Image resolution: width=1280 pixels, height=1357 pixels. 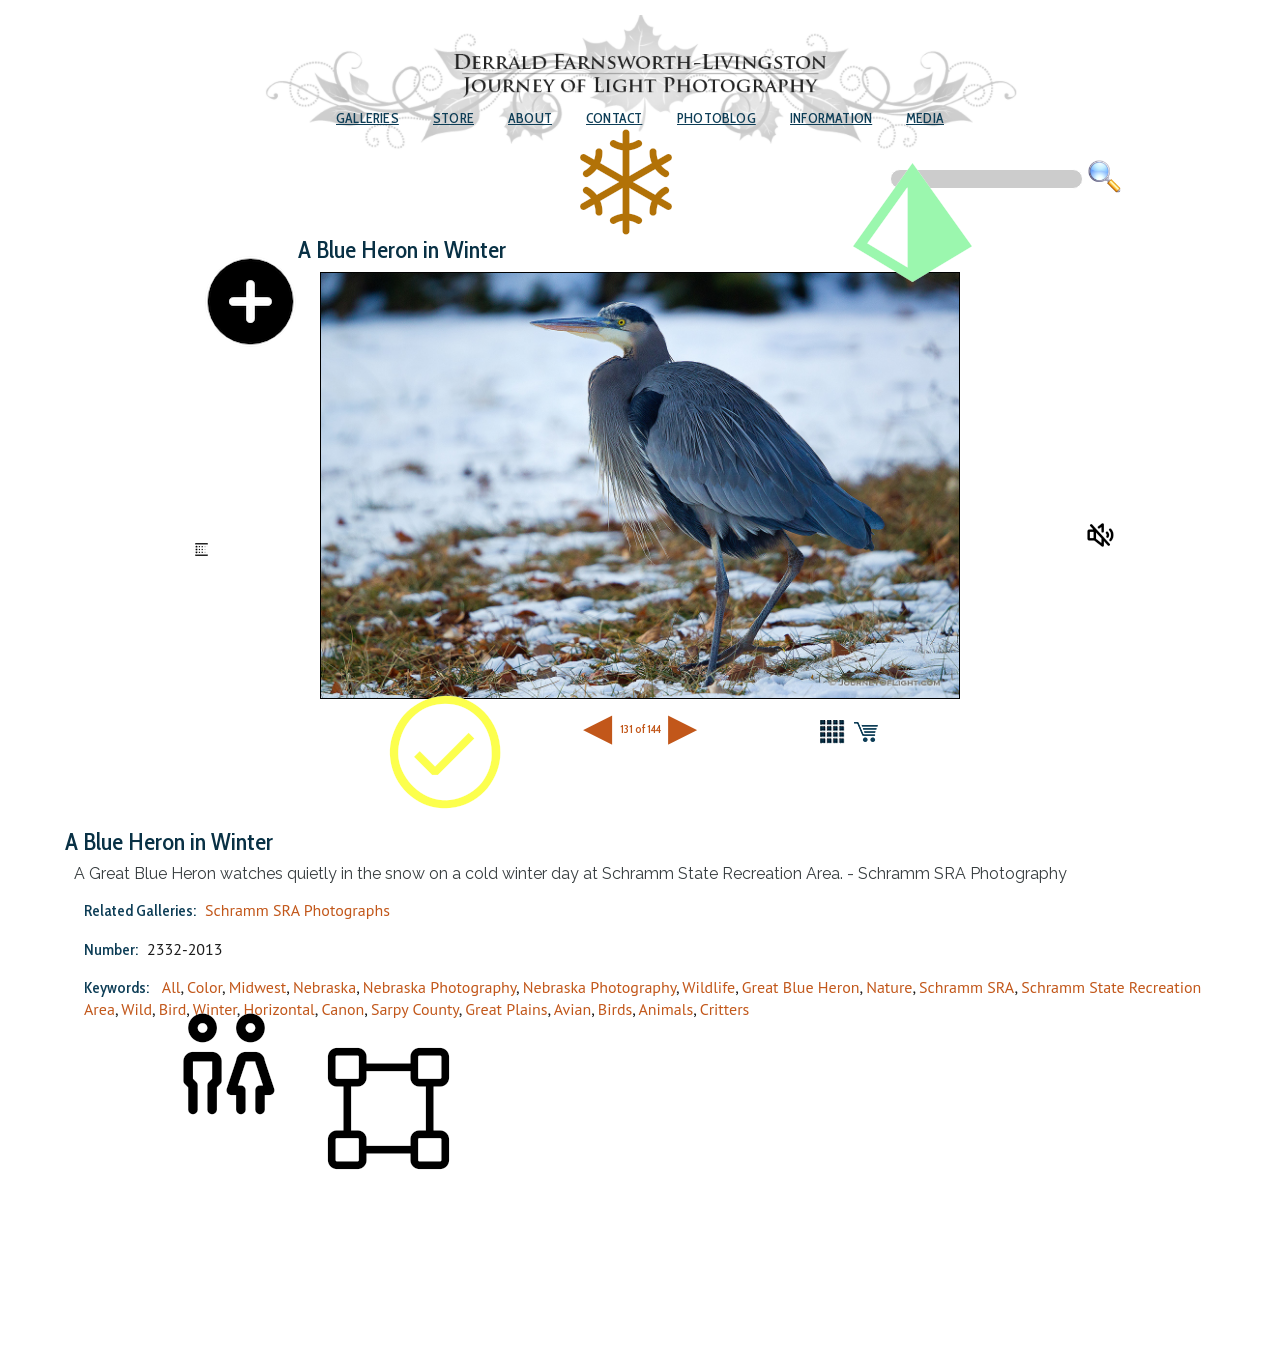 I want to click on access 3D modeling or rendering tools, so click(x=912, y=222).